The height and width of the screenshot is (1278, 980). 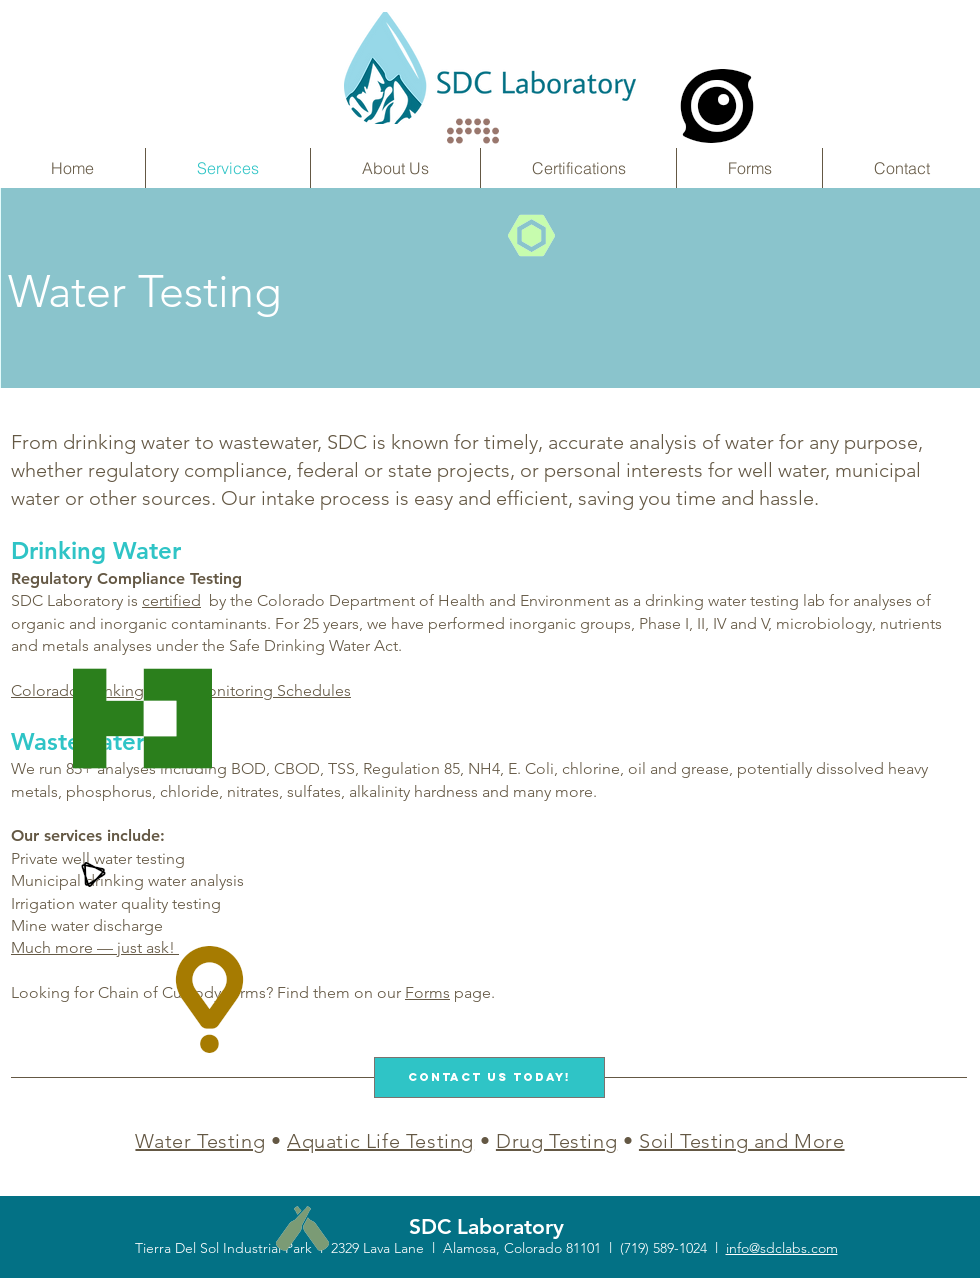 I want to click on eslint code linting tool logo, so click(x=531, y=235).